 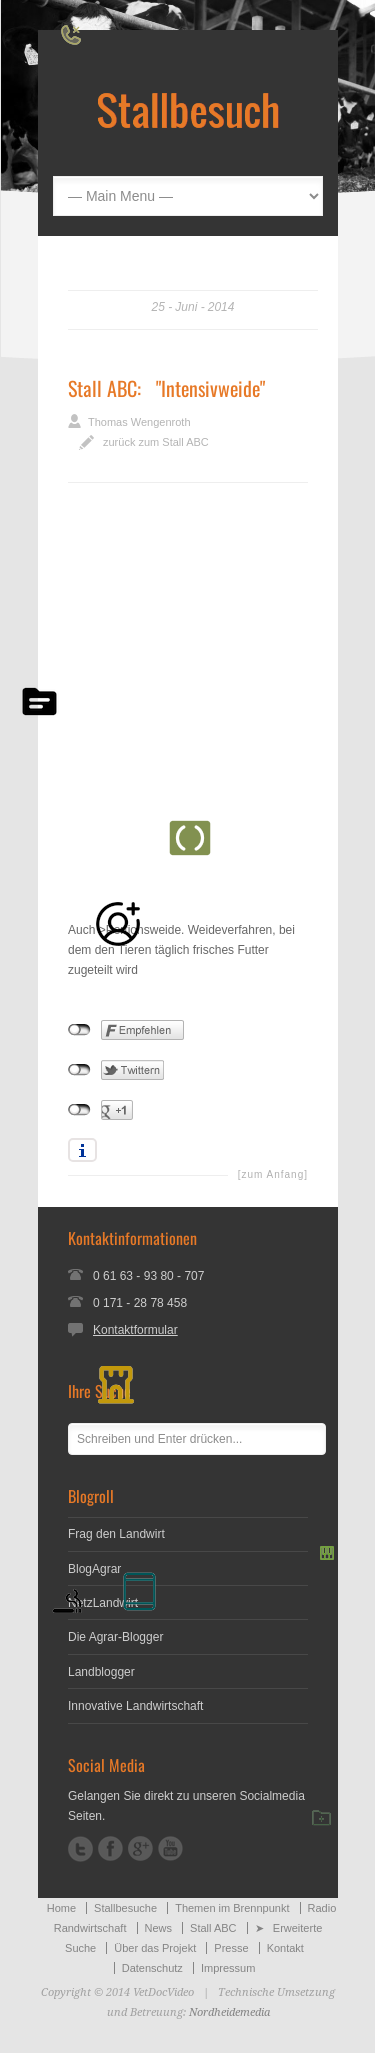 What do you see at coordinates (71, 34) in the screenshot?
I see `end or decline a phone call` at bounding box center [71, 34].